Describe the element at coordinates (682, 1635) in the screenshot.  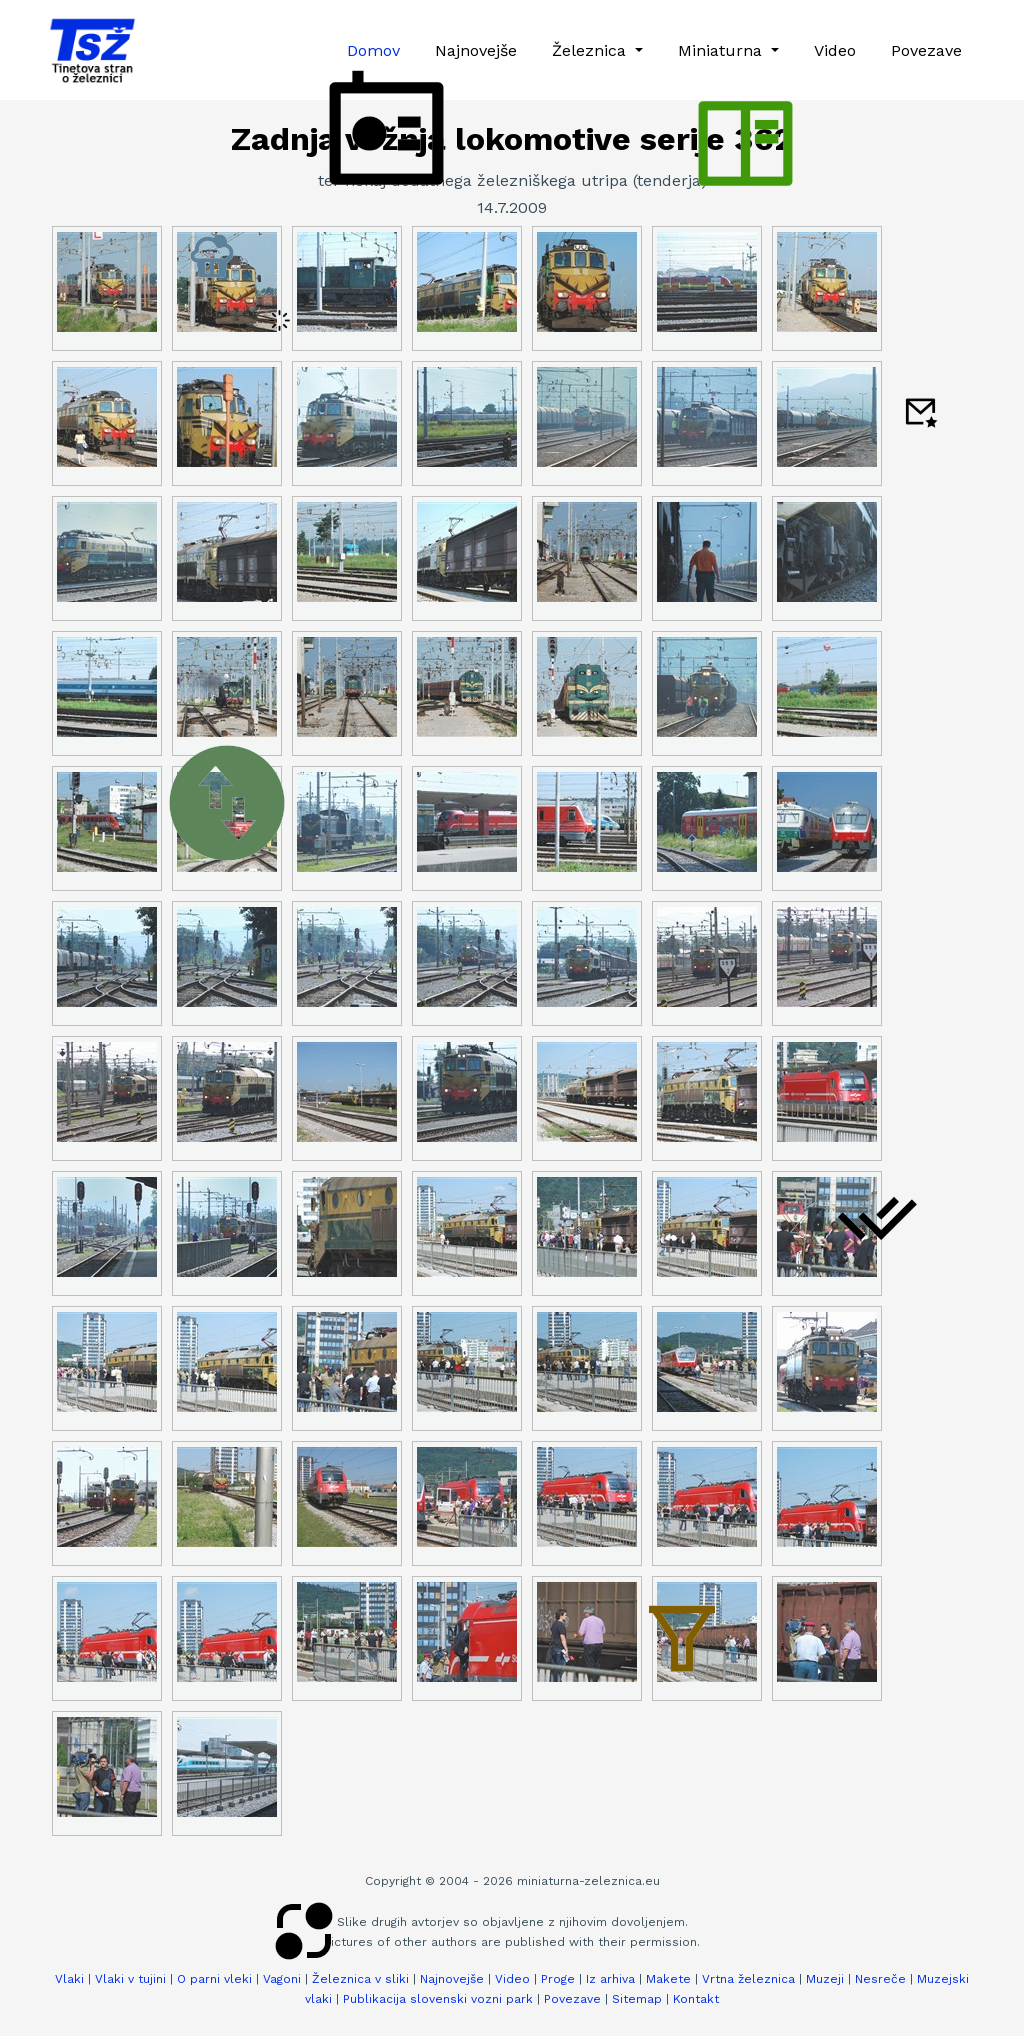
I see `filter or sort content` at that location.